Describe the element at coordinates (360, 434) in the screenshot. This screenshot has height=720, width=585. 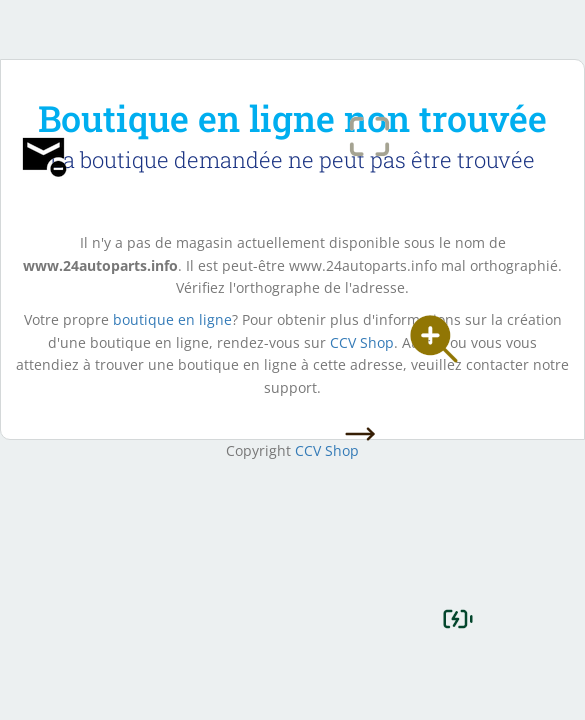
I see `move item to the right` at that location.